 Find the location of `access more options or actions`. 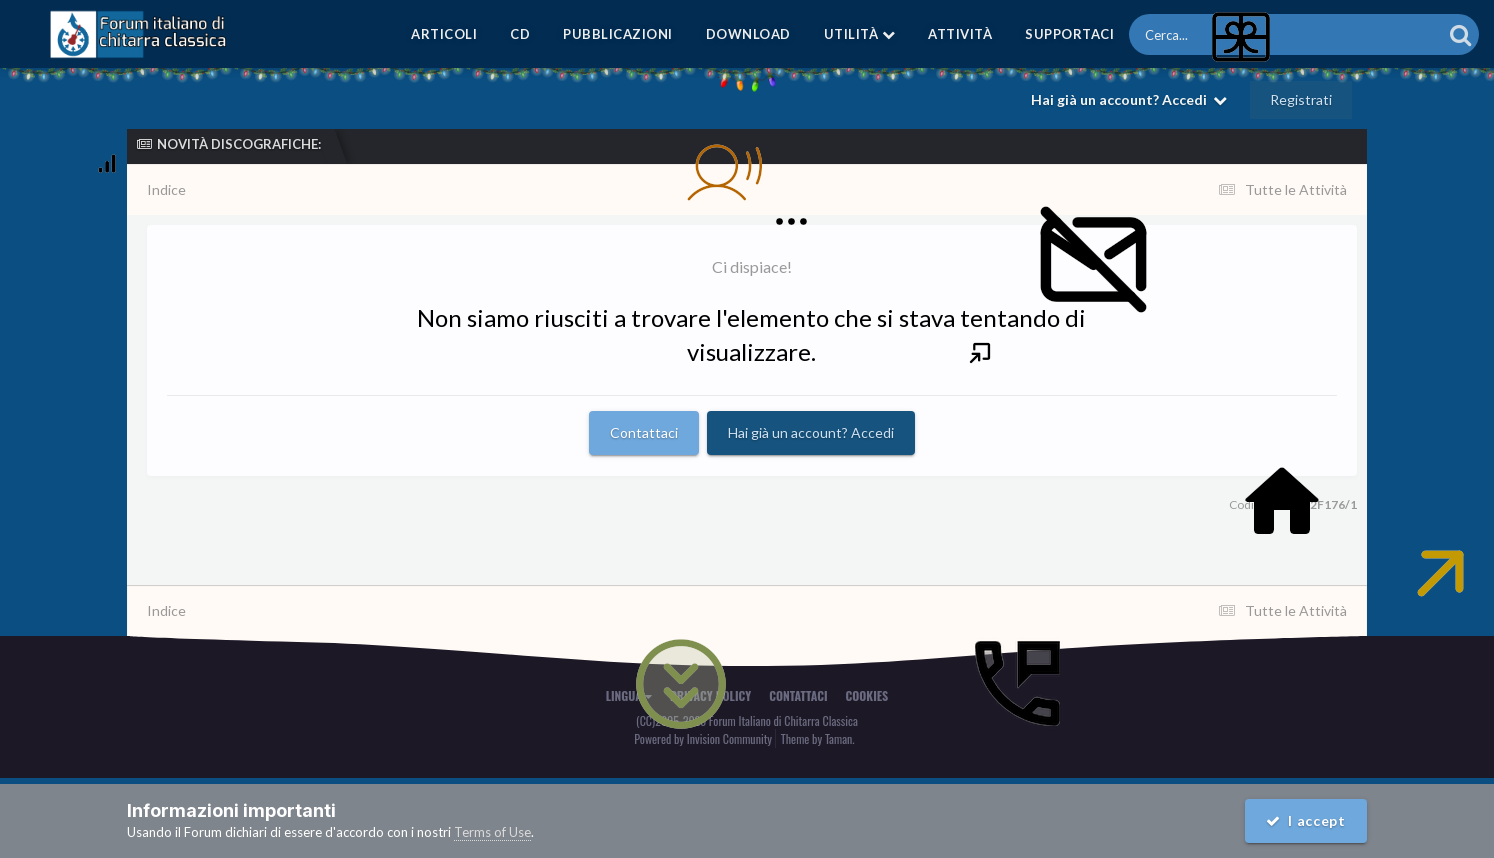

access more options or actions is located at coordinates (791, 221).